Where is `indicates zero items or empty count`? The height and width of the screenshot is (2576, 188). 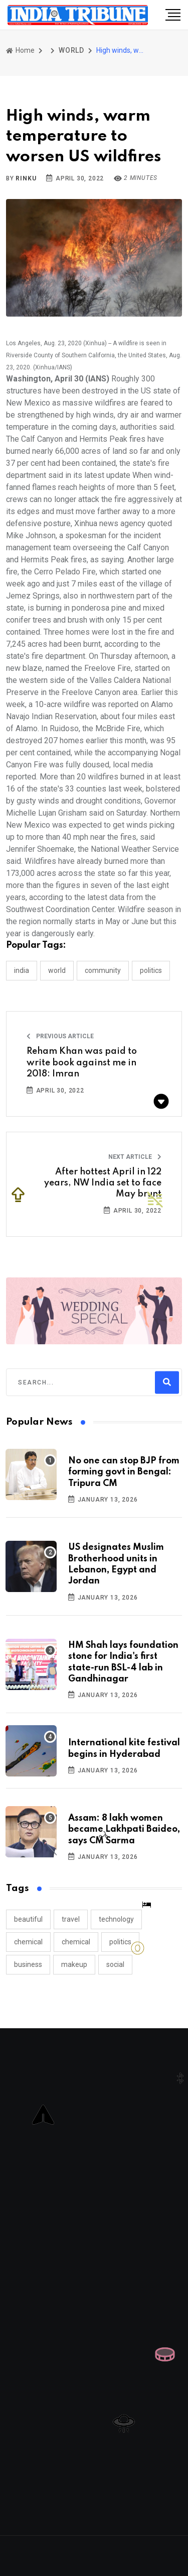 indicates zero items or empty count is located at coordinates (137, 1948).